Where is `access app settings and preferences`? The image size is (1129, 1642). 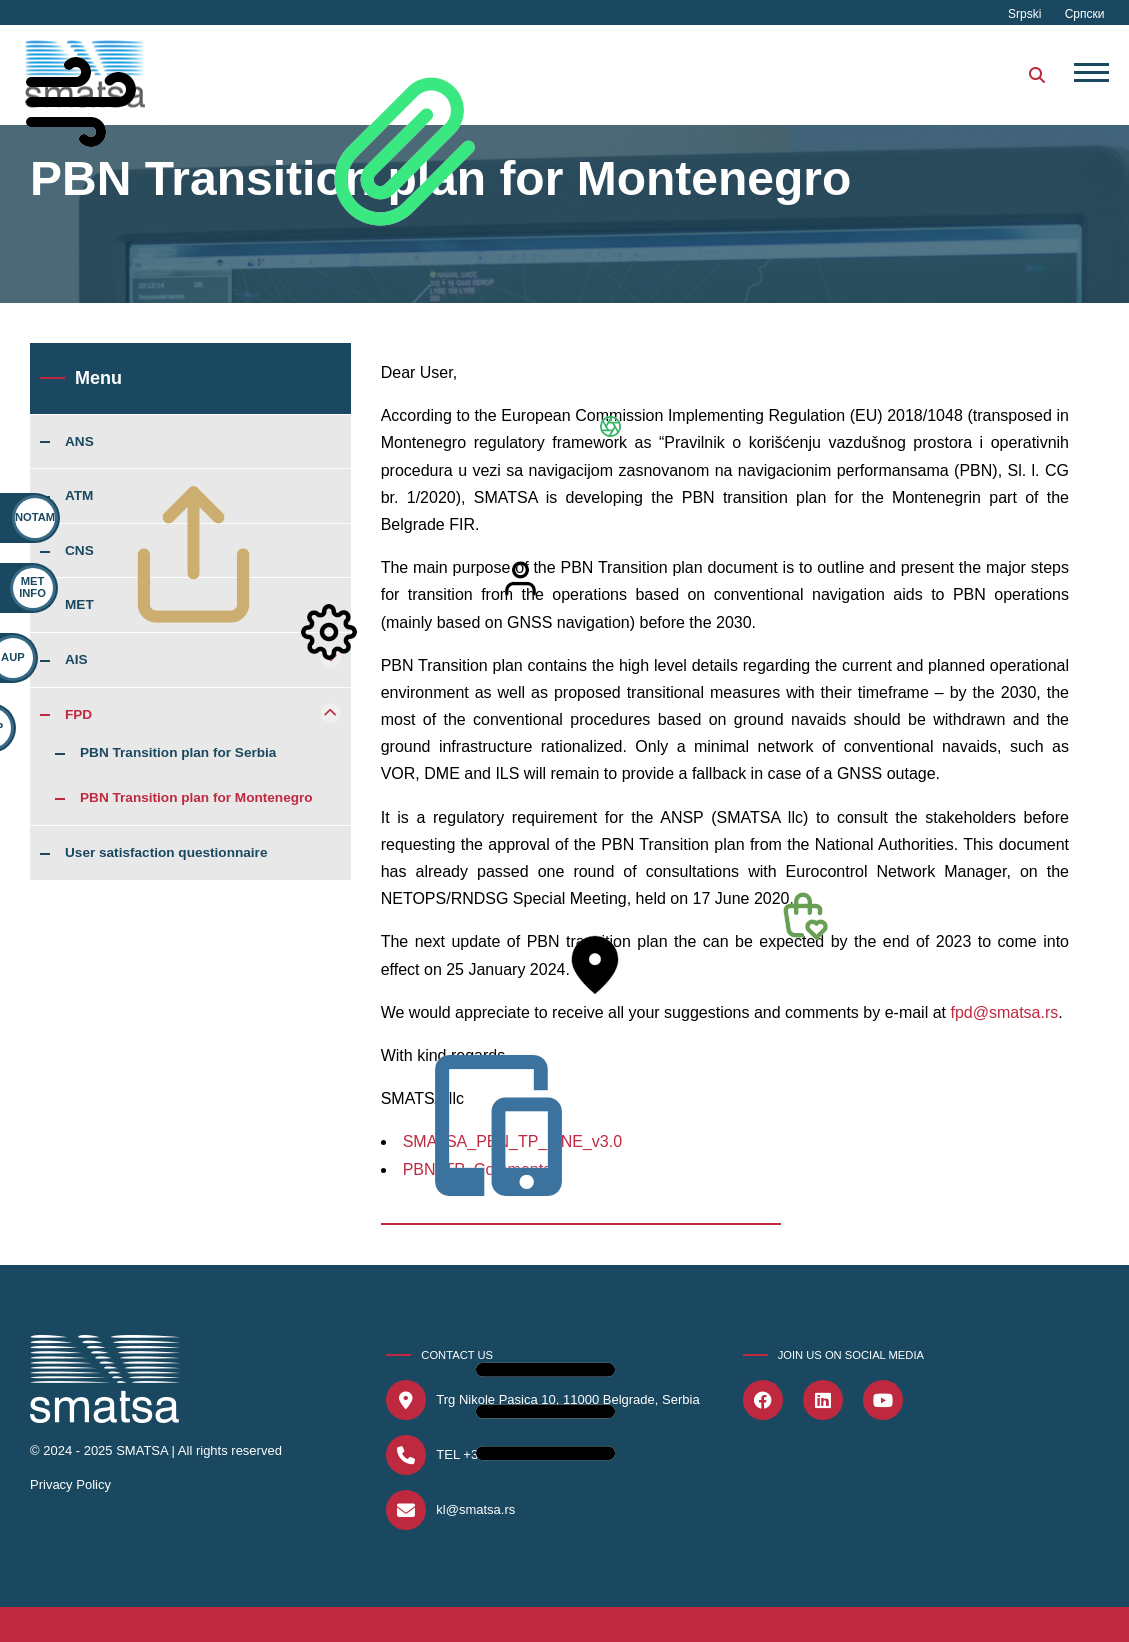 access app settings and preferences is located at coordinates (329, 632).